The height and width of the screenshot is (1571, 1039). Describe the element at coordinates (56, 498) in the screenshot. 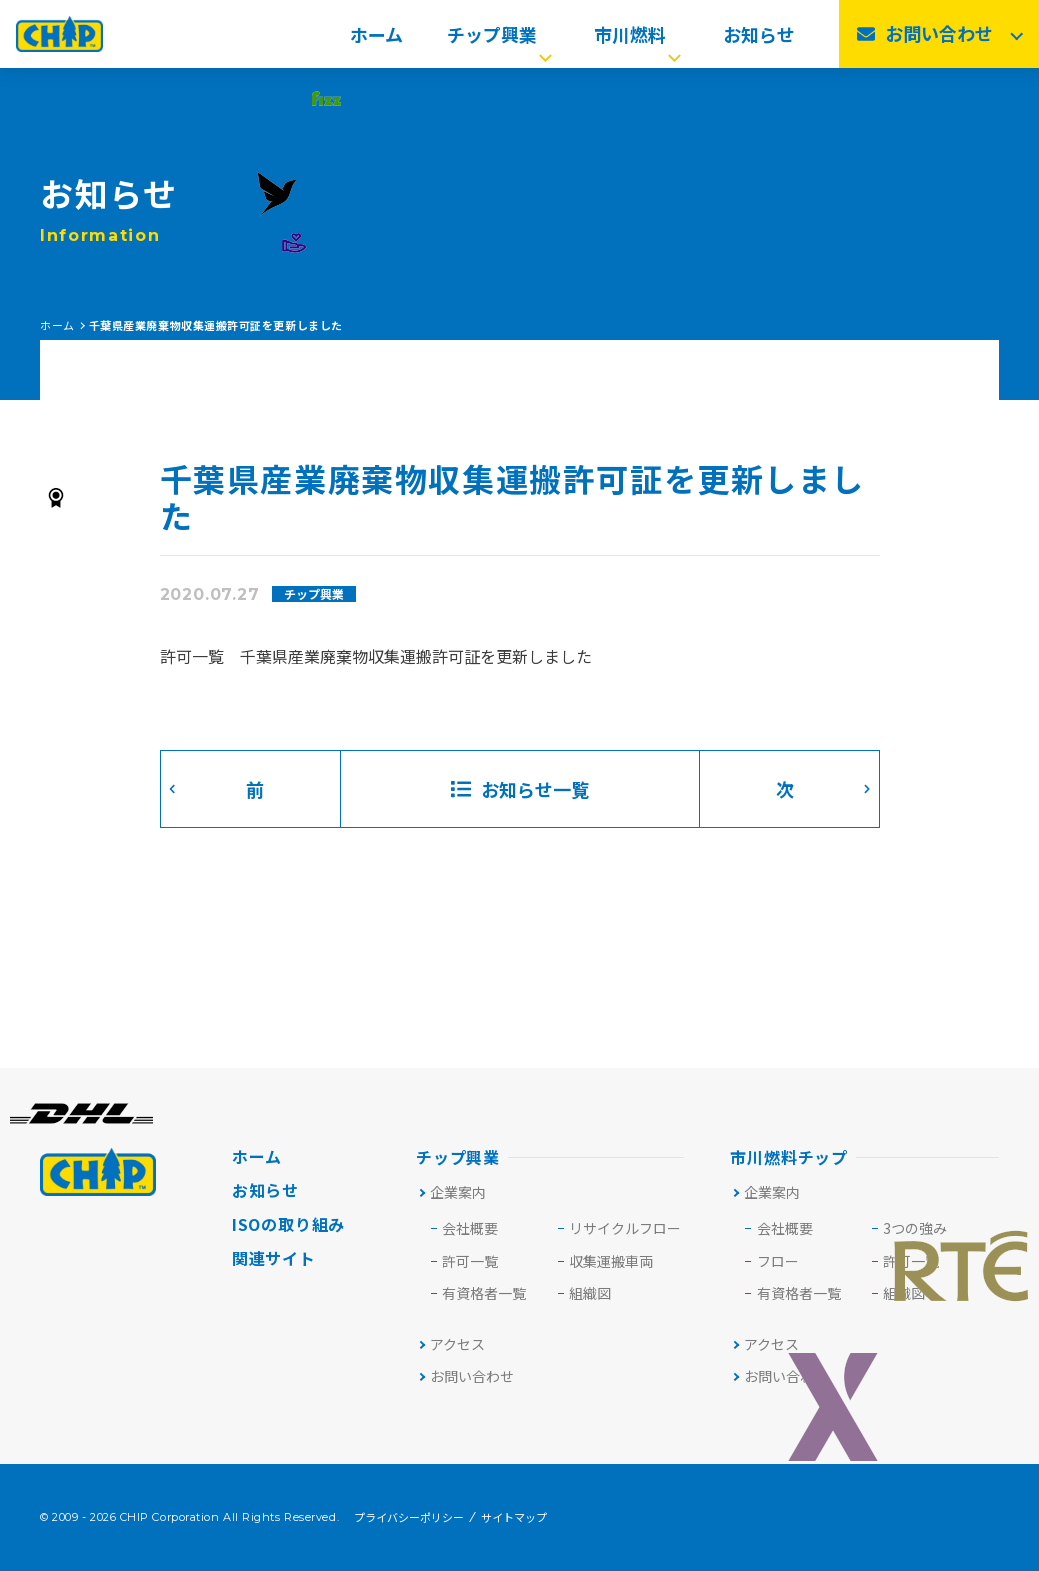

I see `view achievements or awards` at that location.